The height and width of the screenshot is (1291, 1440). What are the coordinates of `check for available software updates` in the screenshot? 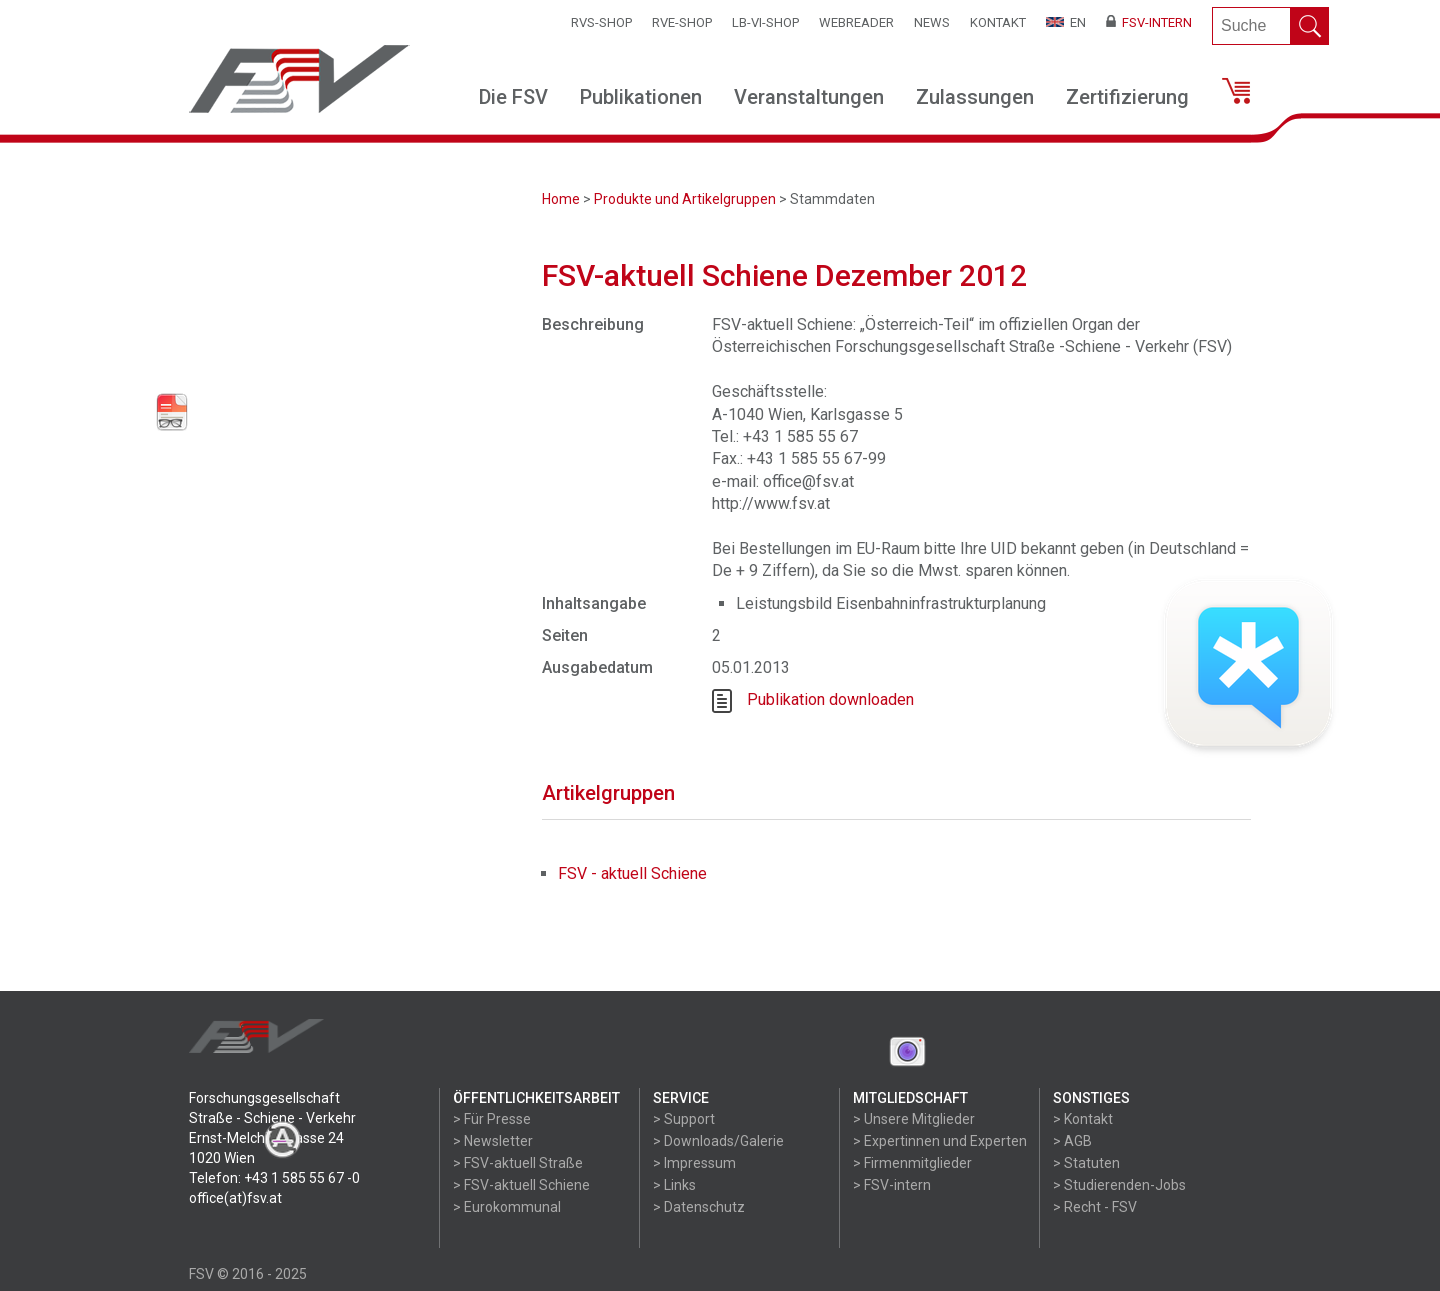 It's located at (282, 1139).